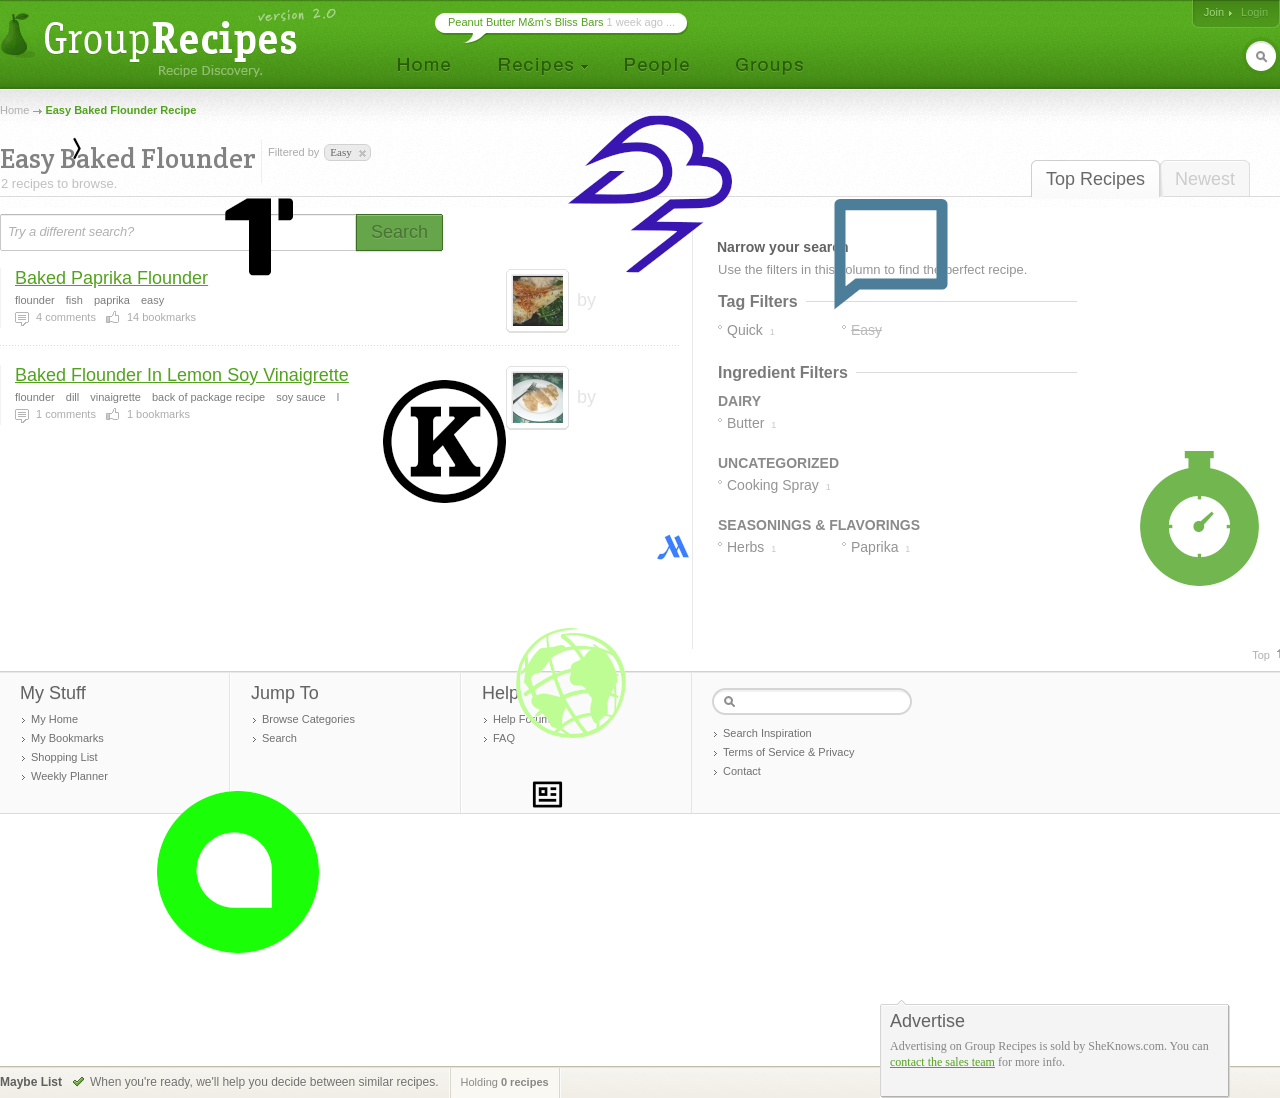  I want to click on open the Marriott hotel booking app, so click(673, 547).